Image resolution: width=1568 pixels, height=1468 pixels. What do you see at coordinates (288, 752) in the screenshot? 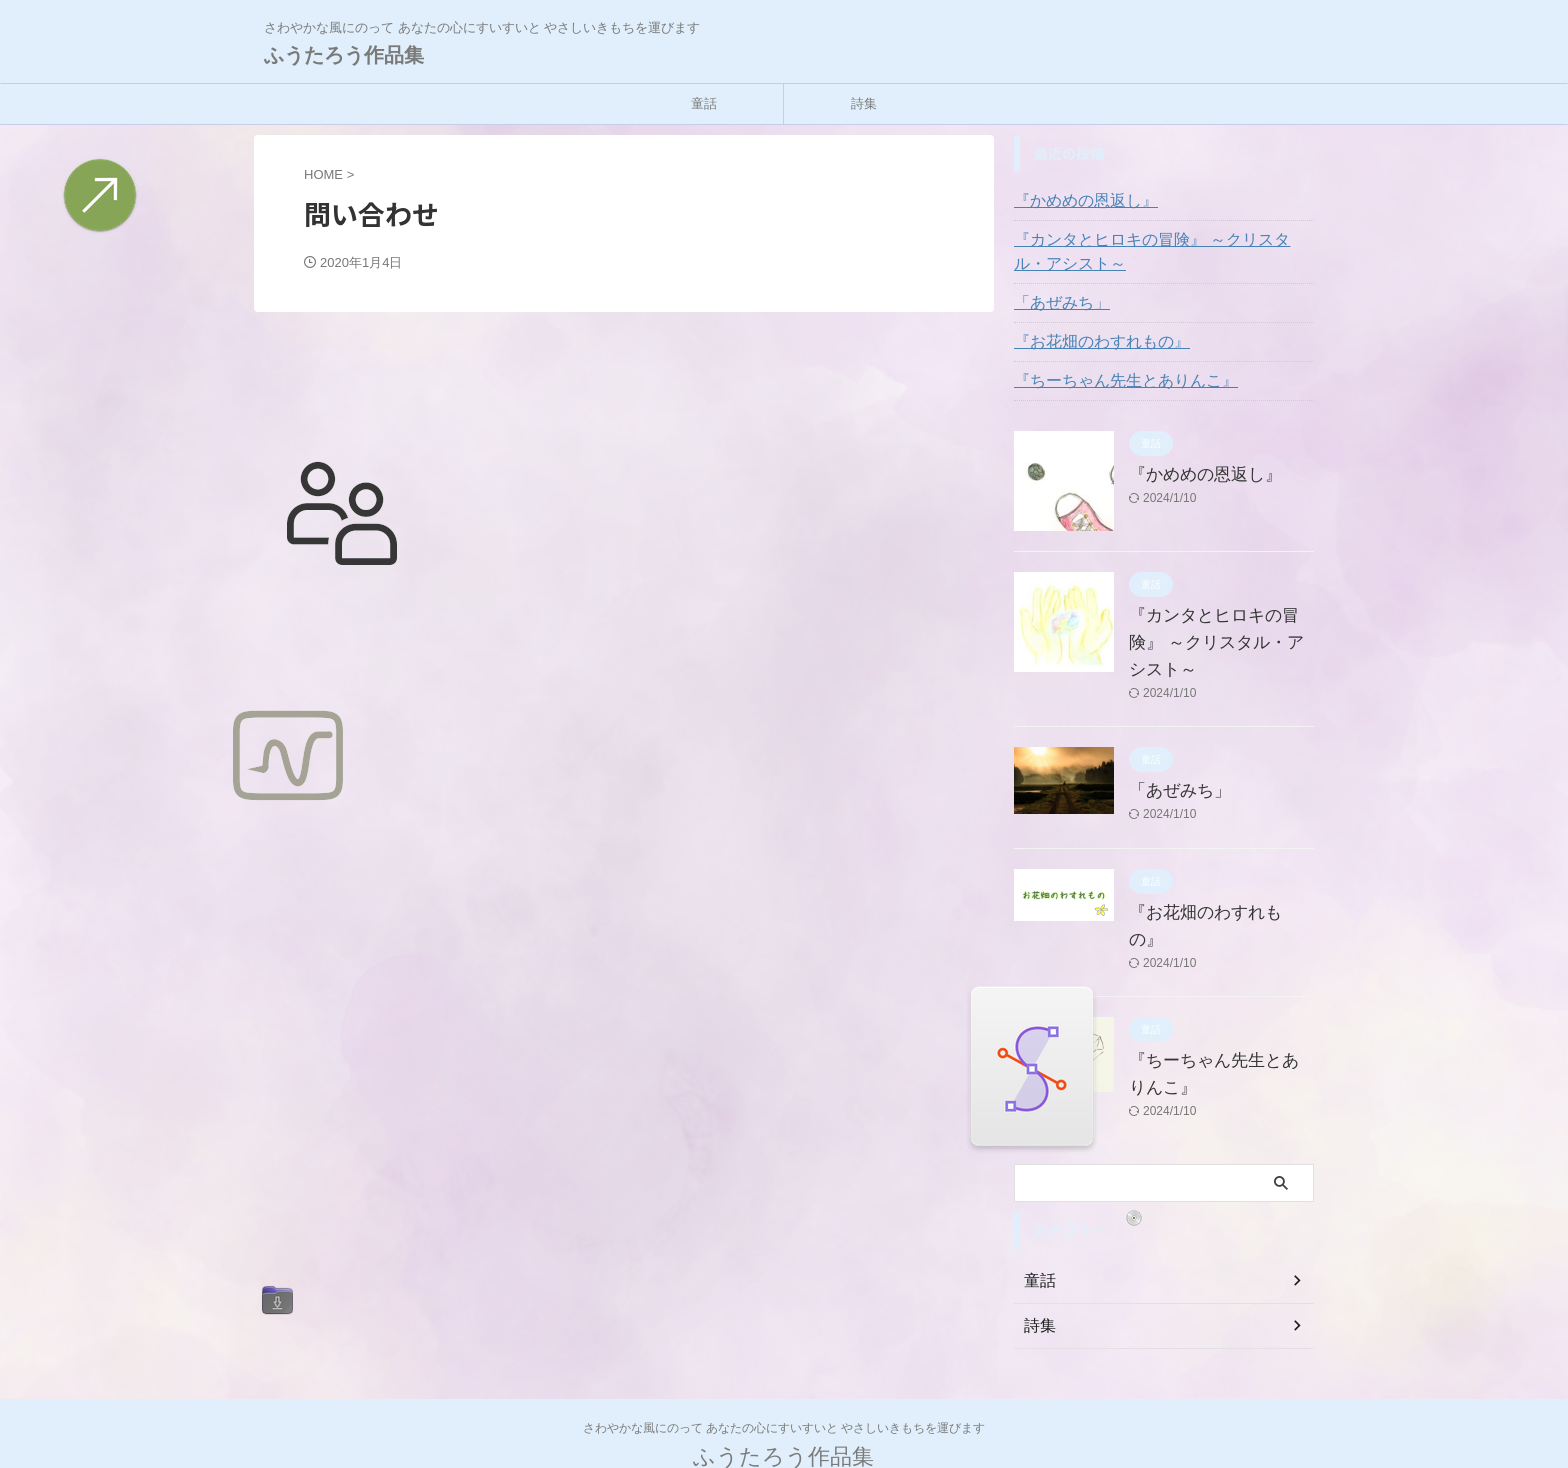
I see `view battery usage statistics` at bounding box center [288, 752].